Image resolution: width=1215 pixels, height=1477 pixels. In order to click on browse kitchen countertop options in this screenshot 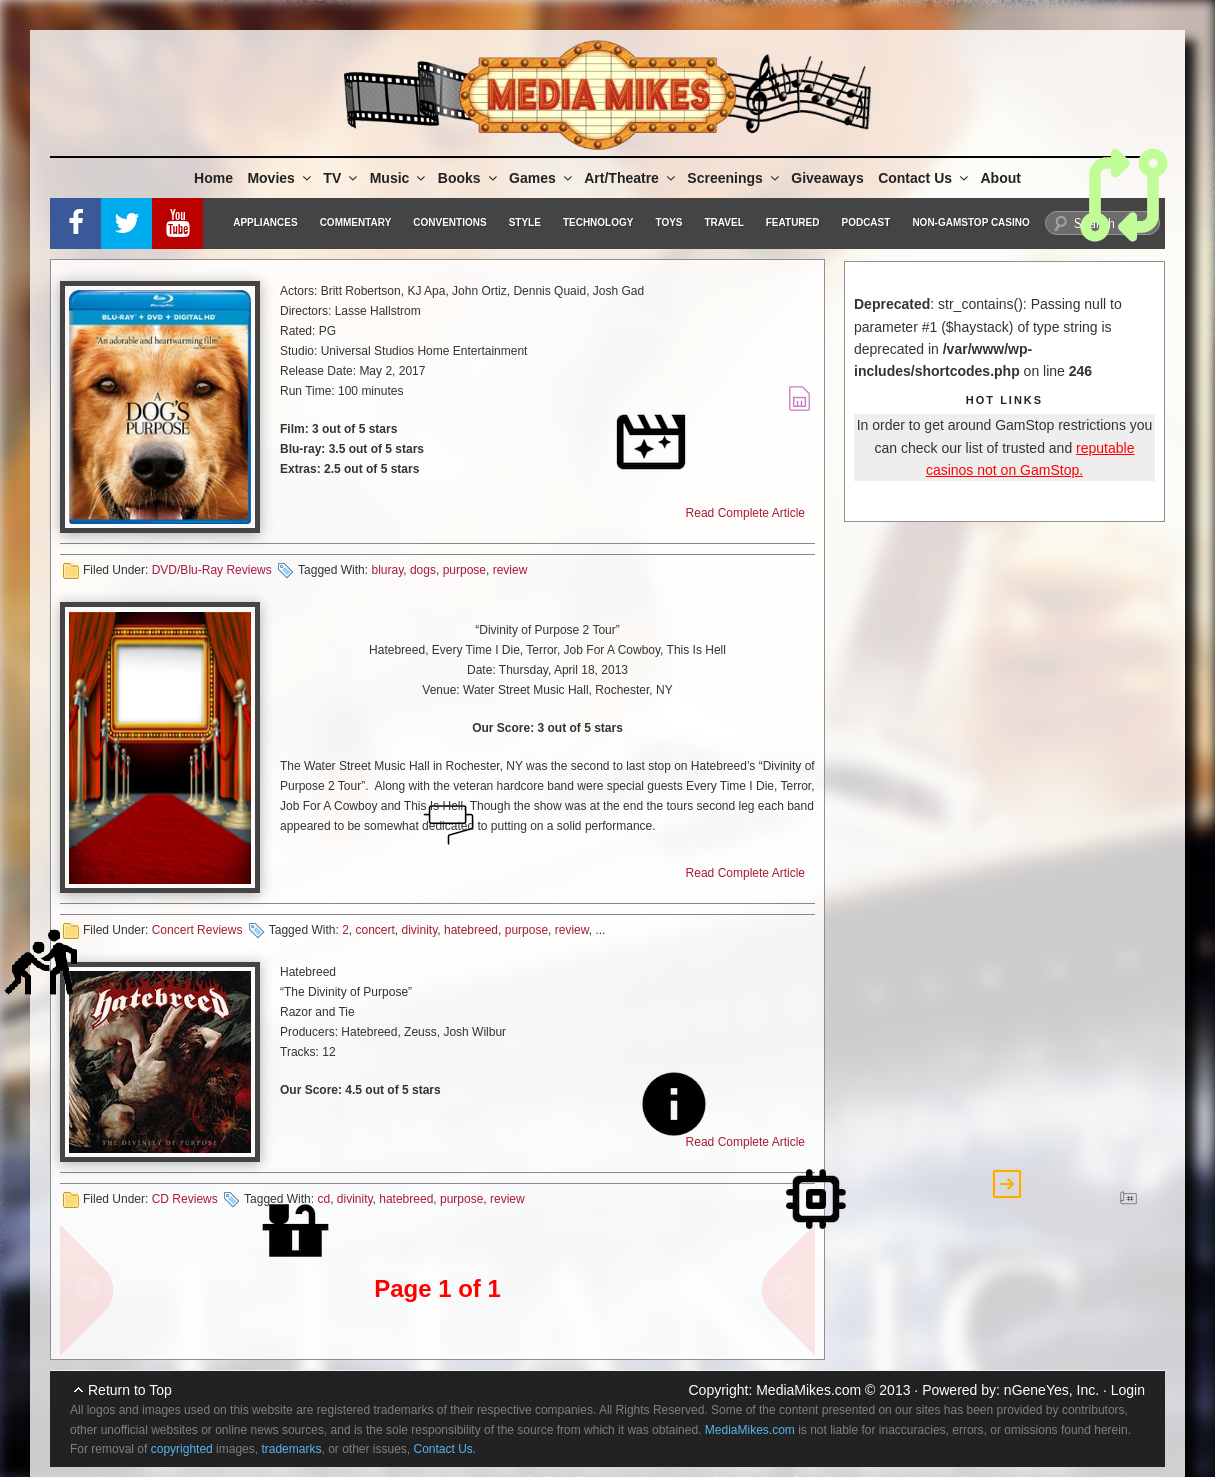, I will do `click(295, 1230)`.